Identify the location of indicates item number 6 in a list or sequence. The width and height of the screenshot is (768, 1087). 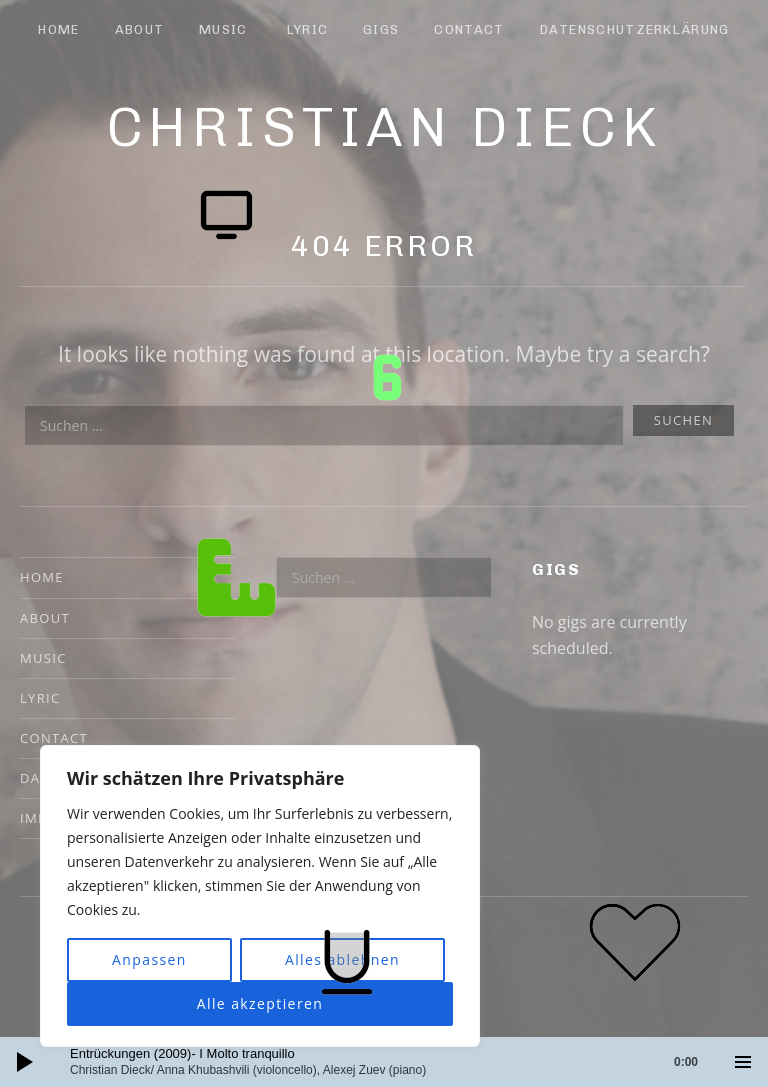
(387, 377).